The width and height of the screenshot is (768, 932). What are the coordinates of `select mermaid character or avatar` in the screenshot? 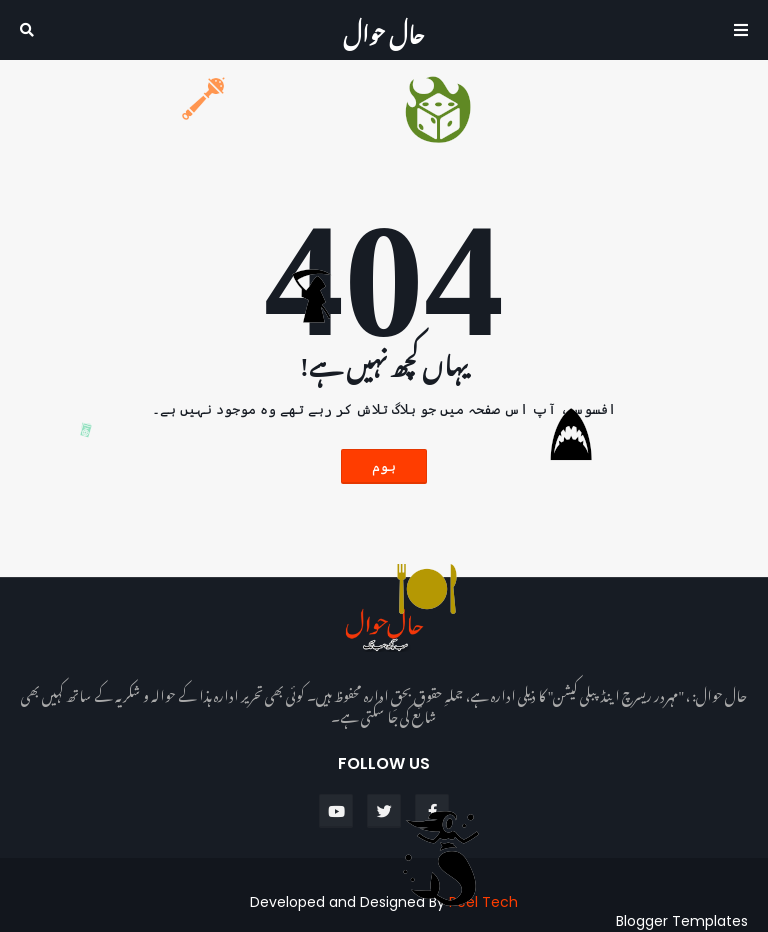 It's located at (445, 858).